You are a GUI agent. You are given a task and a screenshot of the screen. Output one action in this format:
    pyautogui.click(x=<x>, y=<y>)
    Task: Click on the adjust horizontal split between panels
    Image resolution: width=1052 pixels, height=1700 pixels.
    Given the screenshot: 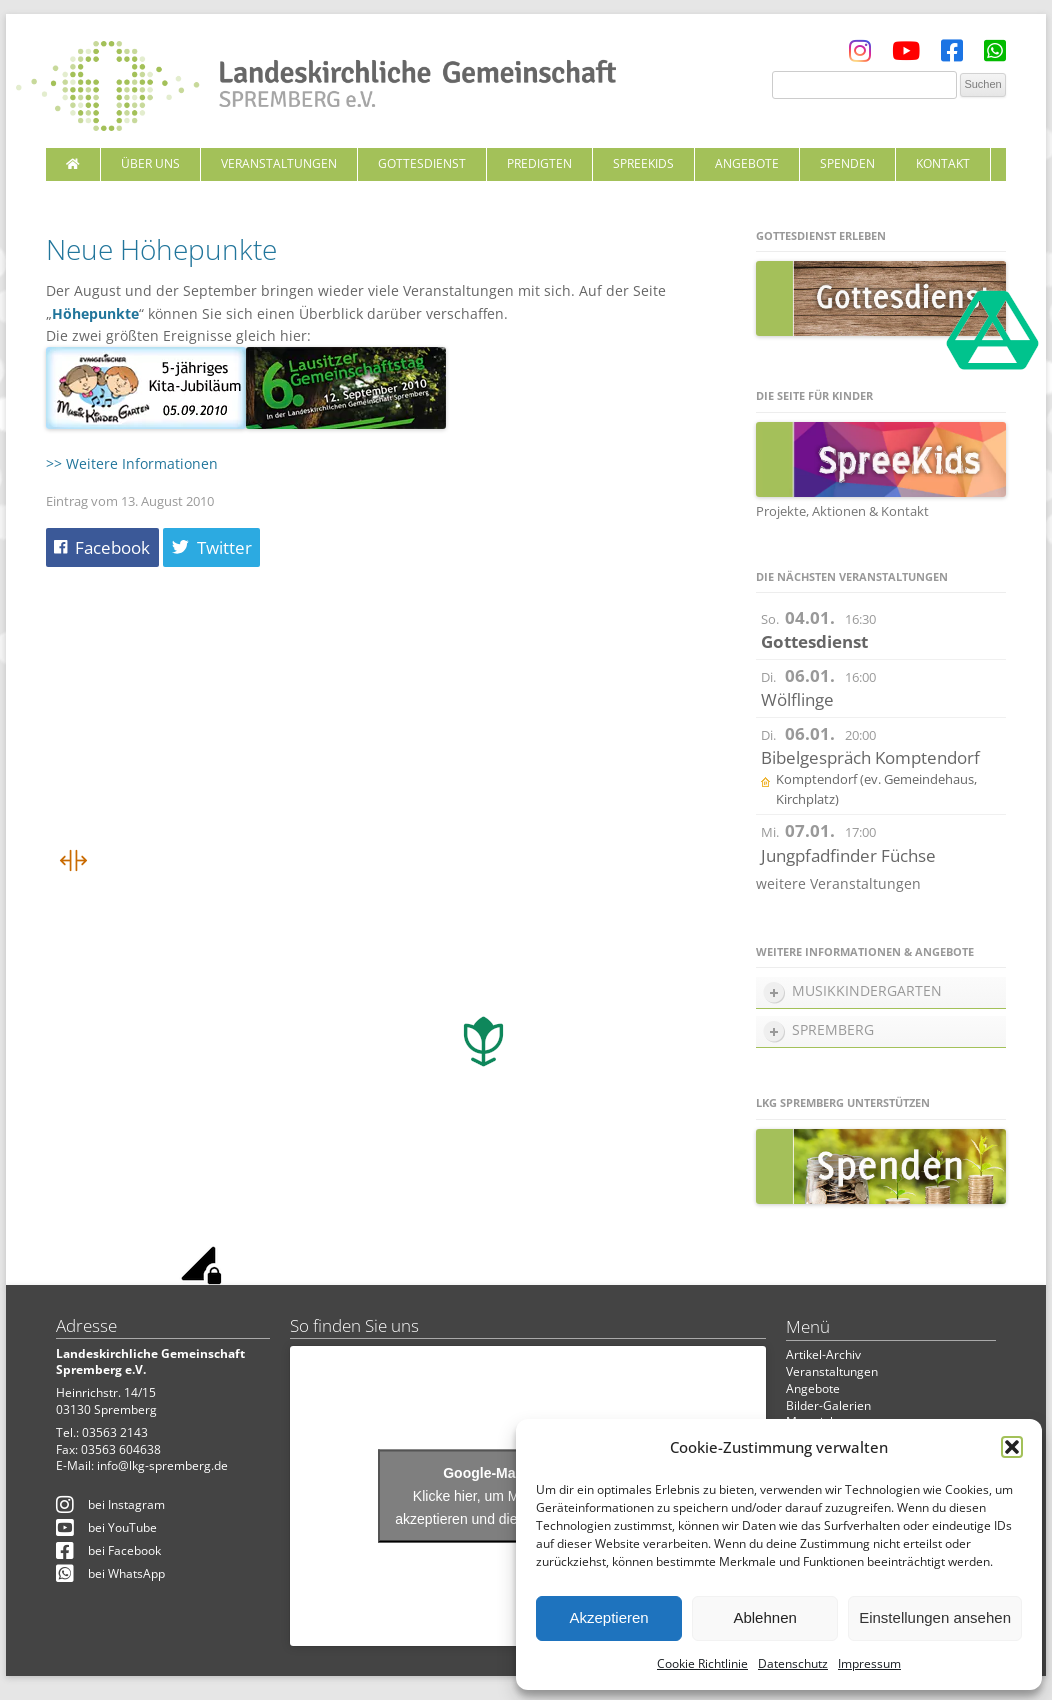 What is the action you would take?
    pyautogui.click(x=73, y=860)
    